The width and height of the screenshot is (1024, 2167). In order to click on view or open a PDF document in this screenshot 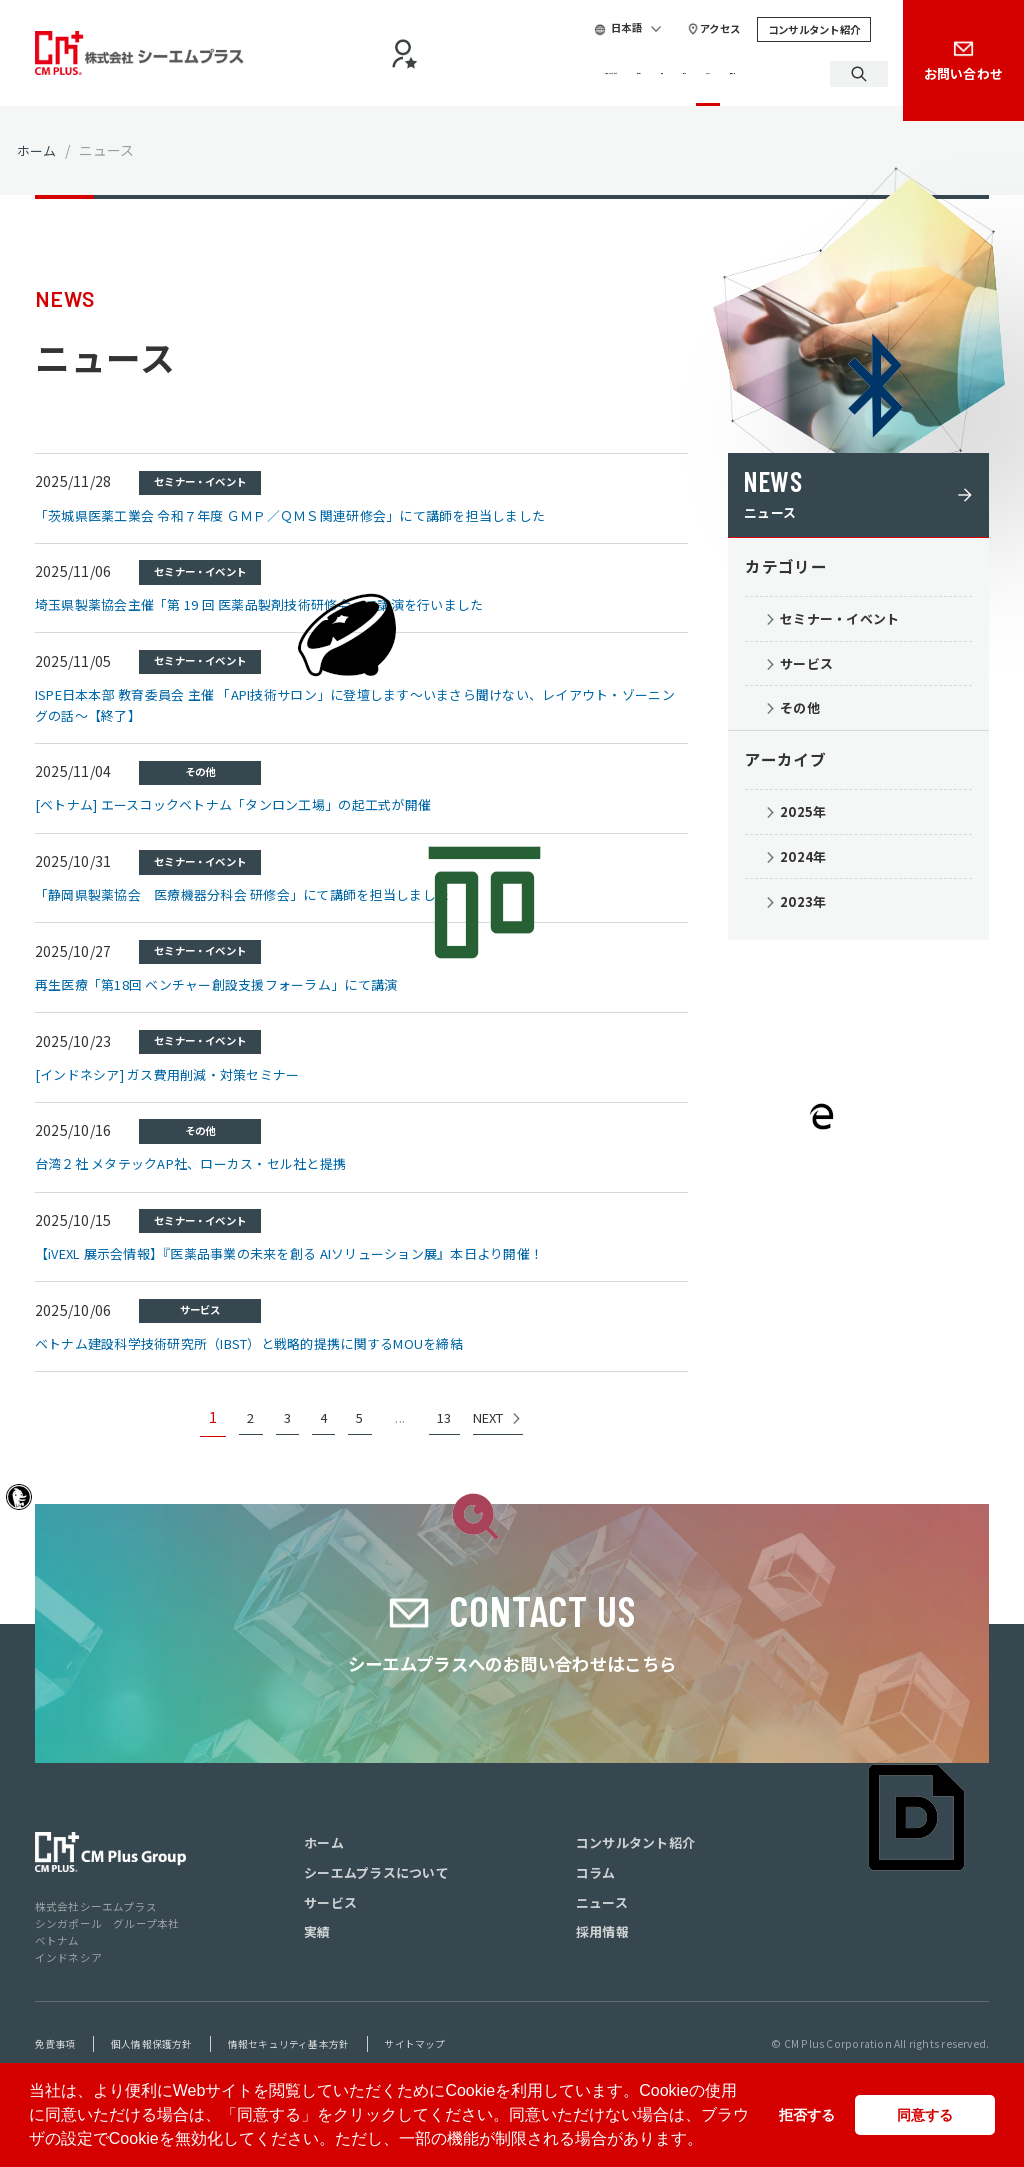, I will do `click(916, 1817)`.